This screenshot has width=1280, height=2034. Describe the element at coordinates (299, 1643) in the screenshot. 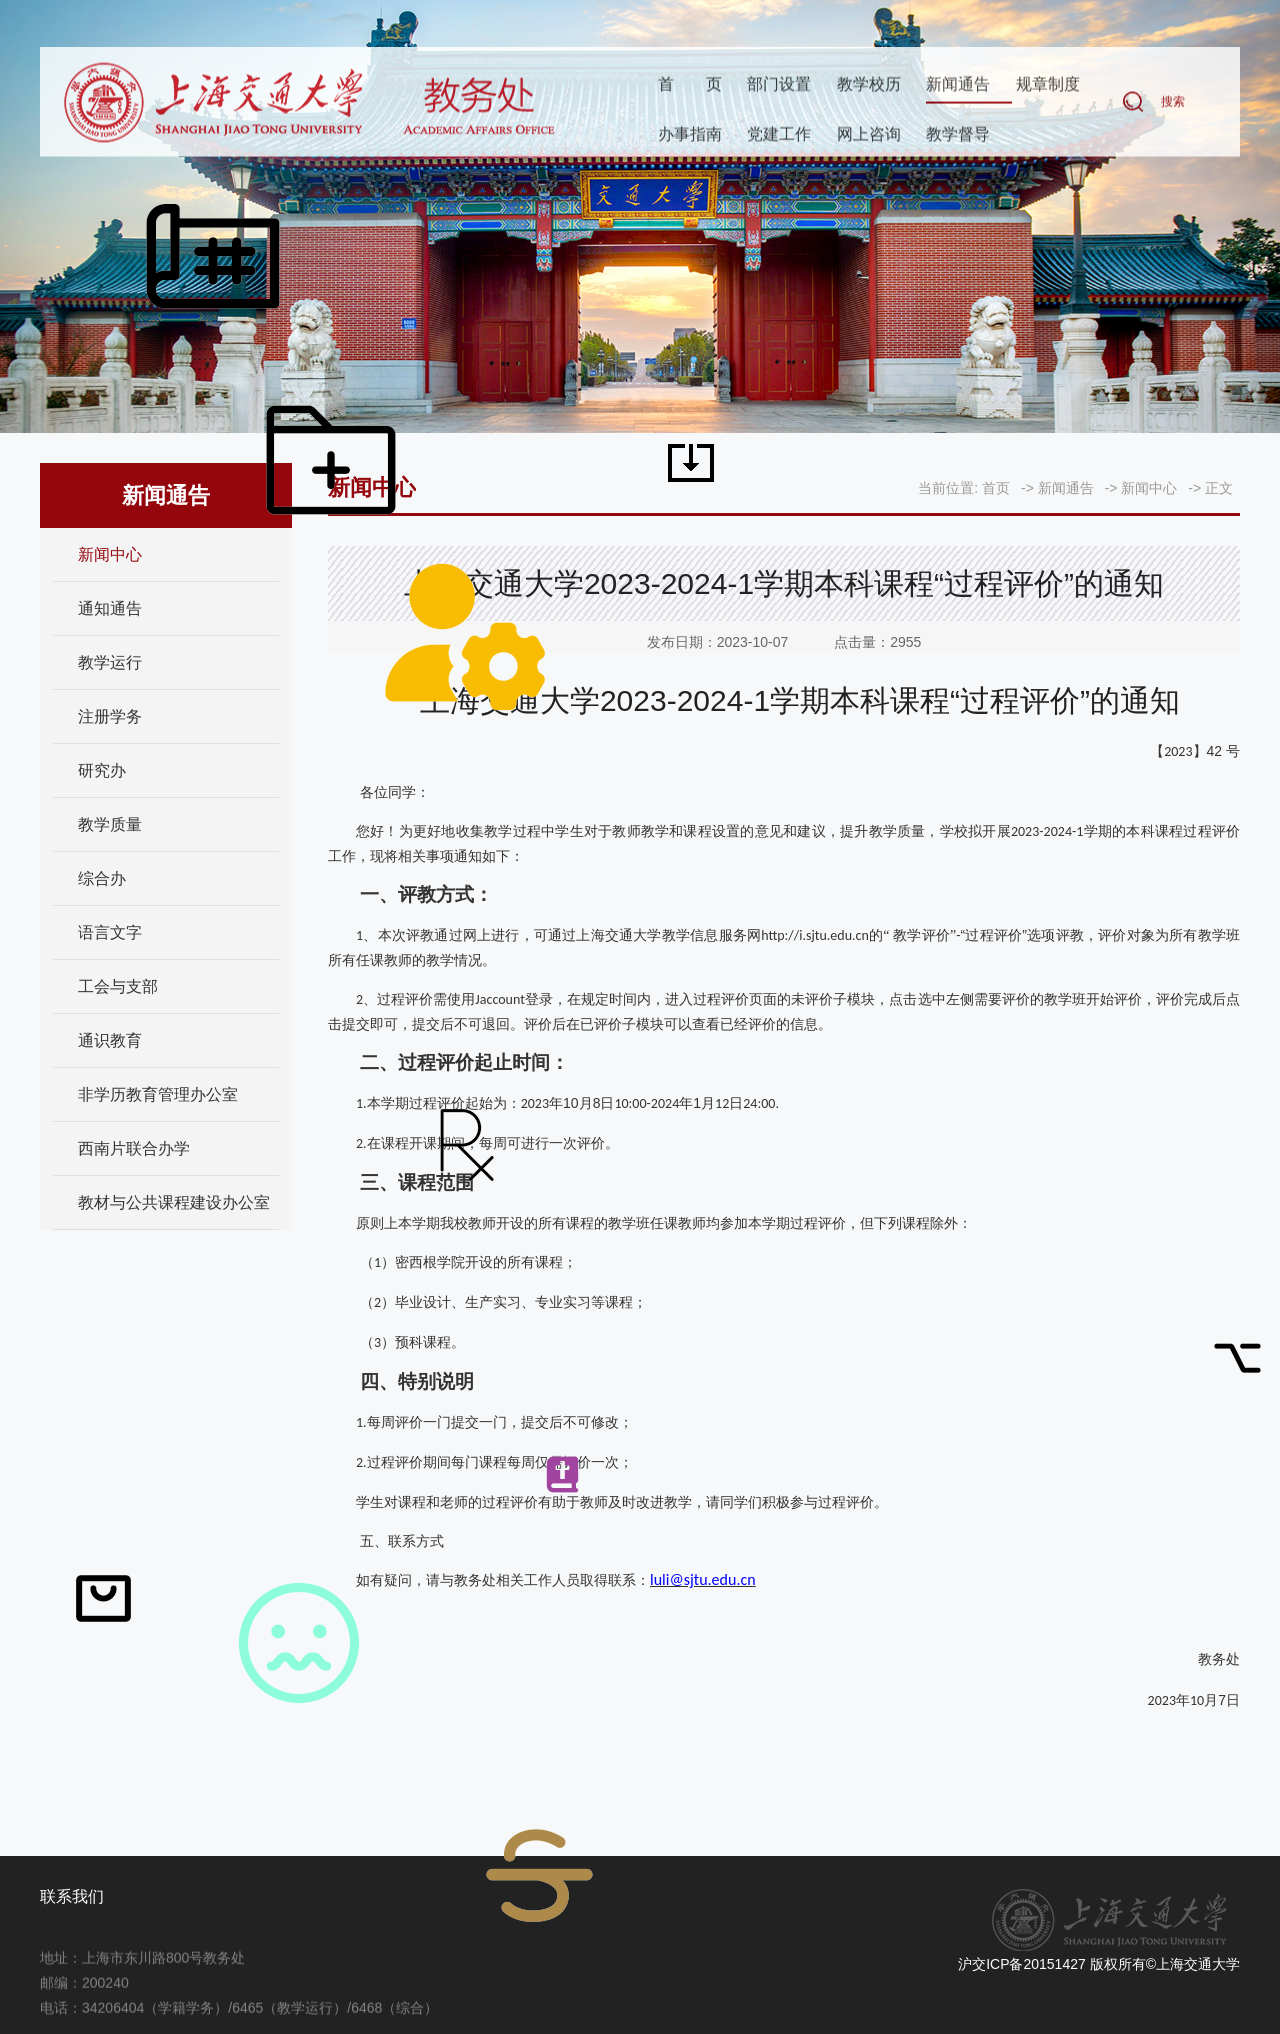

I see `indicates a nervous or anxious status` at that location.